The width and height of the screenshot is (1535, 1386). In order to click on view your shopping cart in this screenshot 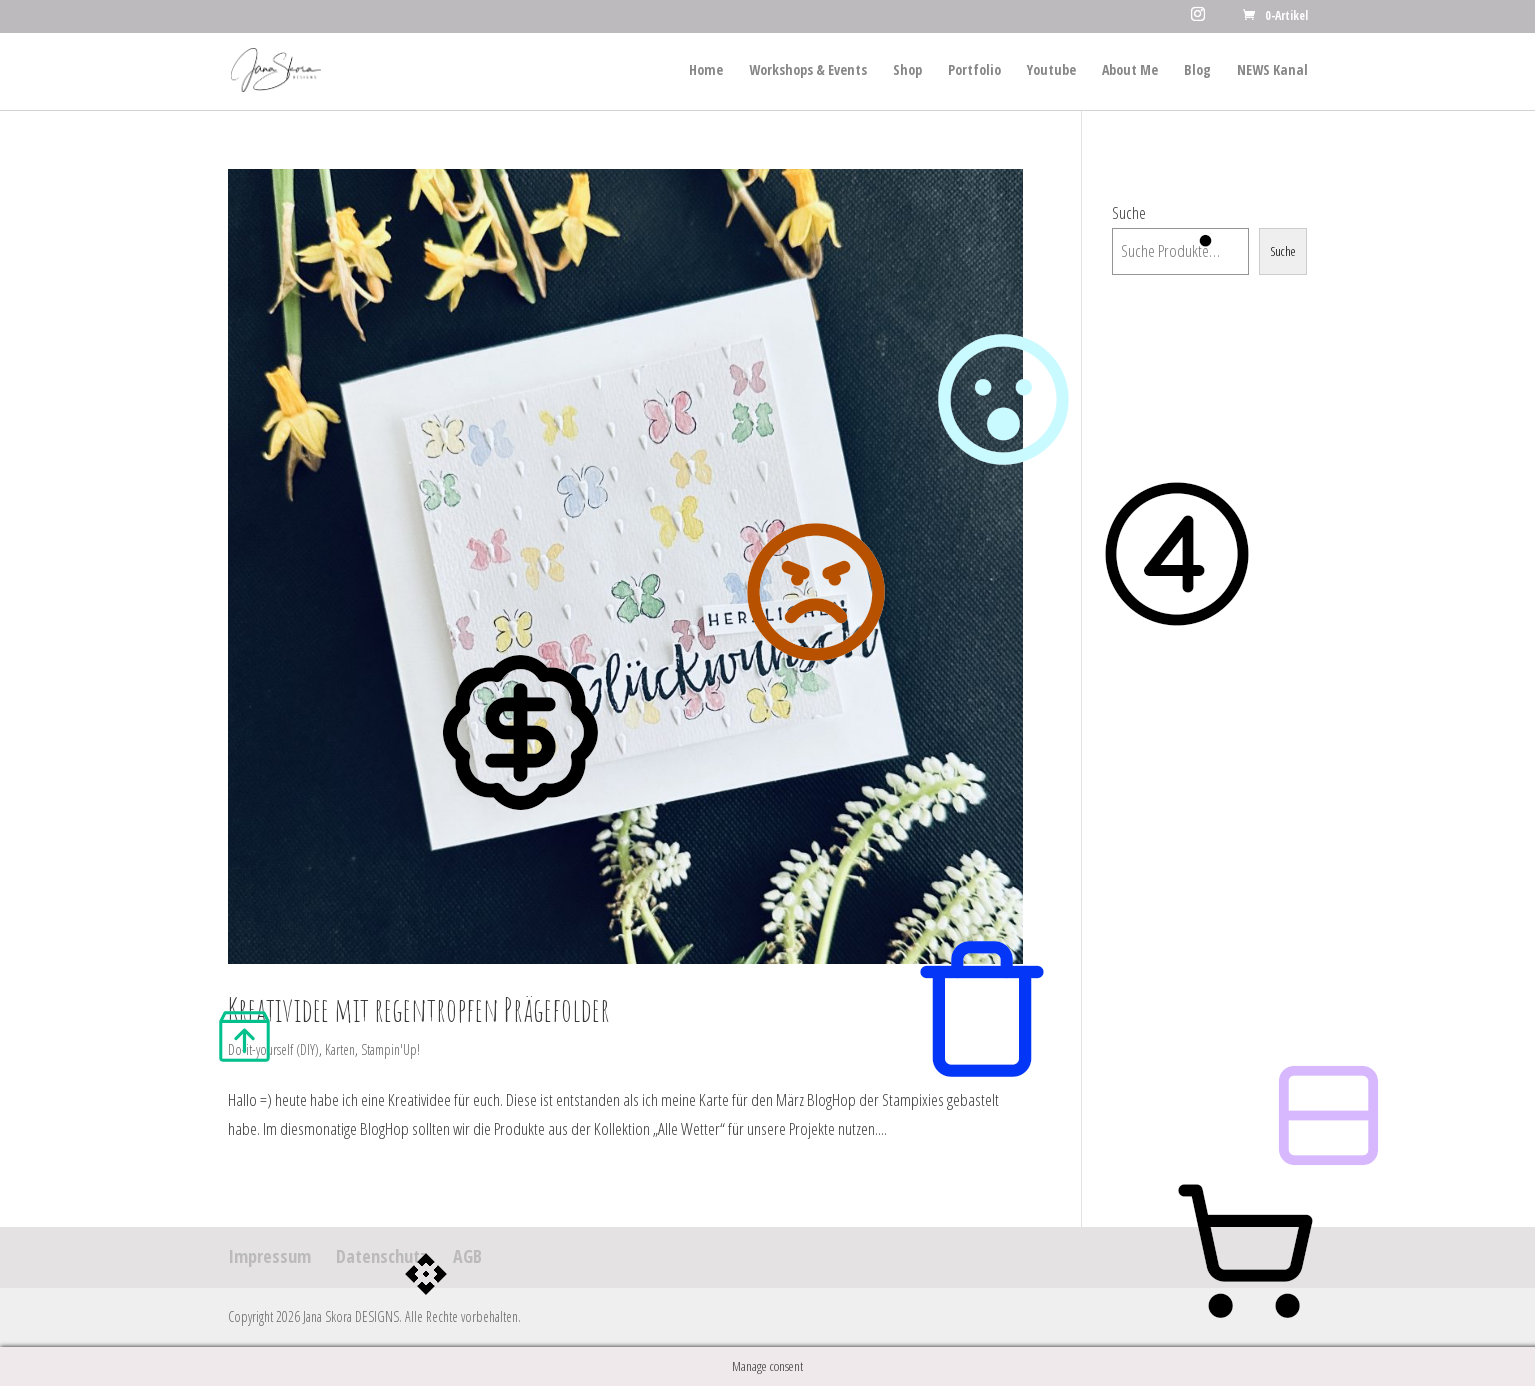, I will do `click(1245, 1251)`.